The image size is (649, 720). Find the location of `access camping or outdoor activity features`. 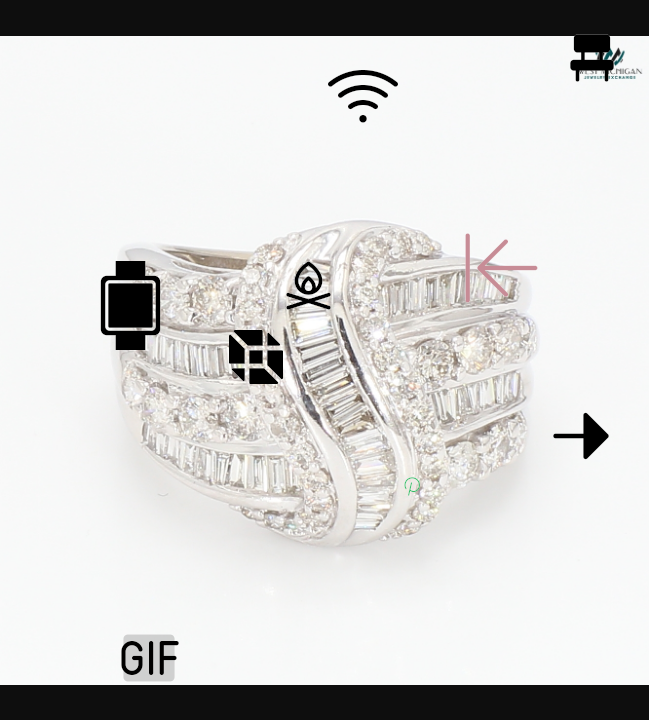

access camping or outdoor activity features is located at coordinates (308, 285).